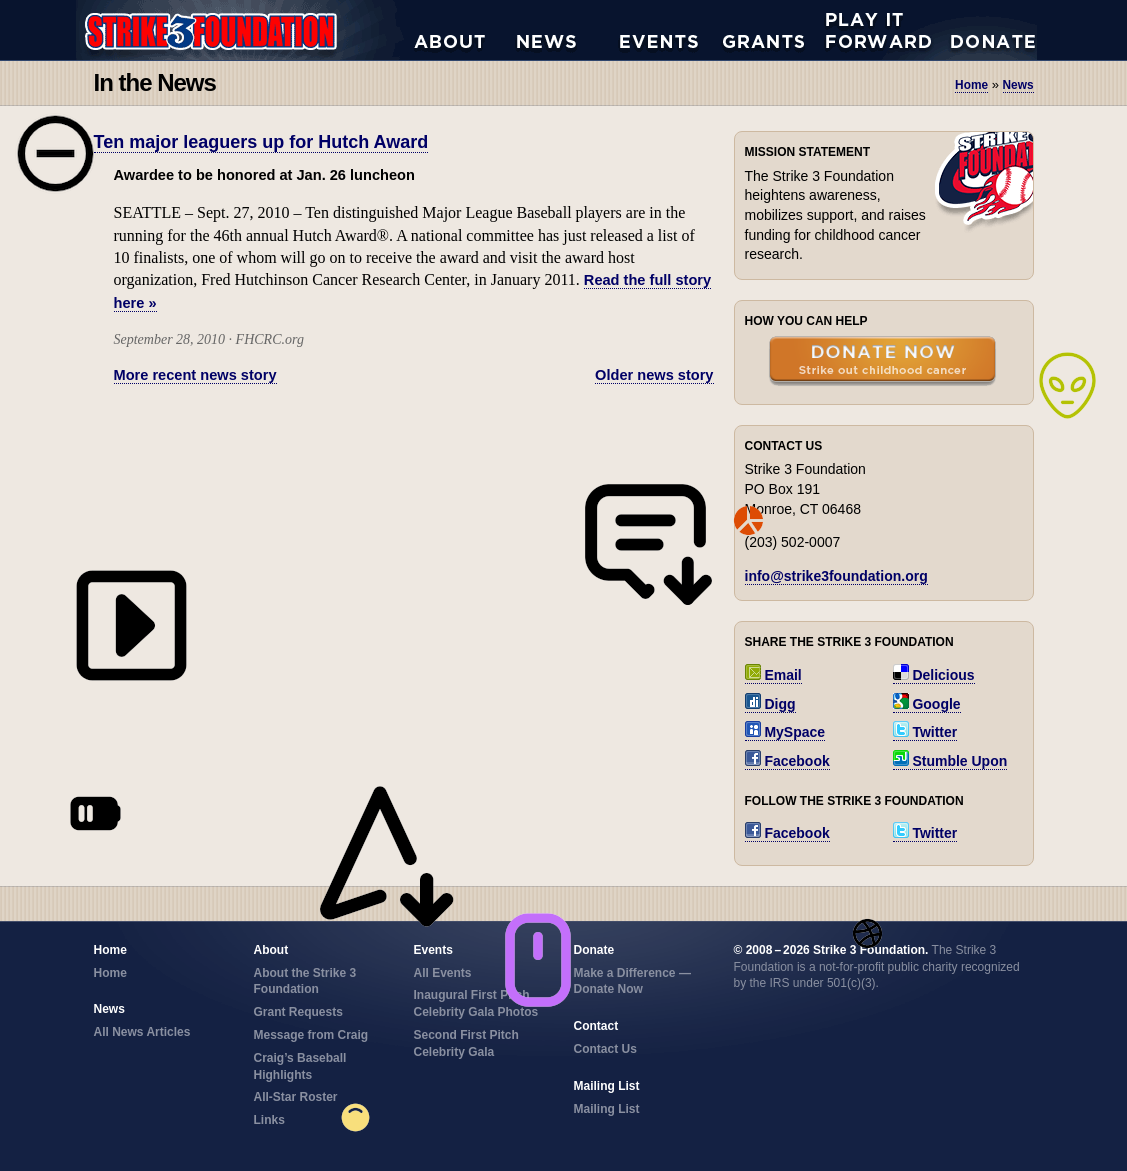 This screenshot has width=1127, height=1171. Describe the element at coordinates (1067, 385) in the screenshot. I see `alien or extraterrestrial theme indicator` at that location.